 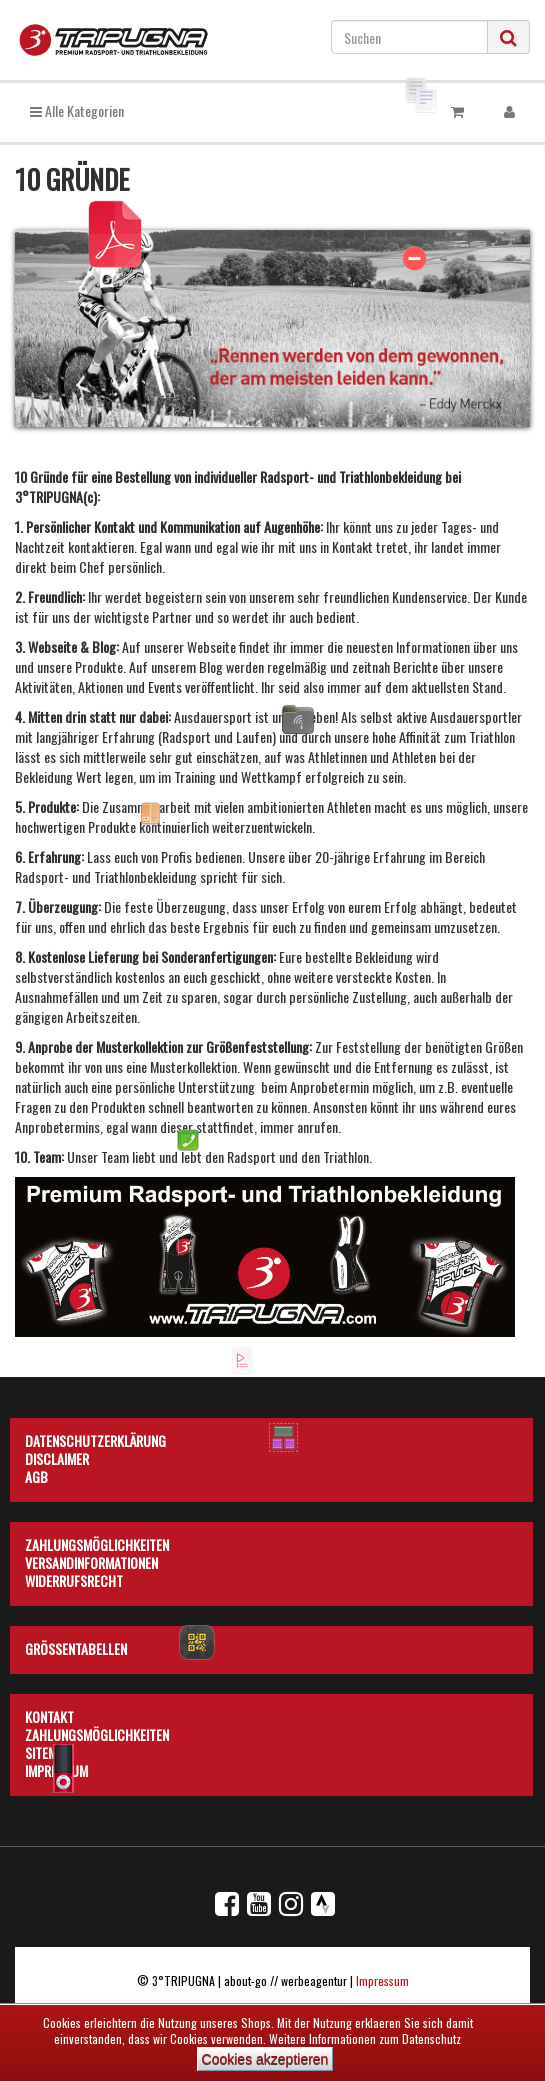 I want to click on remove an item from a list or collection, so click(x=414, y=258).